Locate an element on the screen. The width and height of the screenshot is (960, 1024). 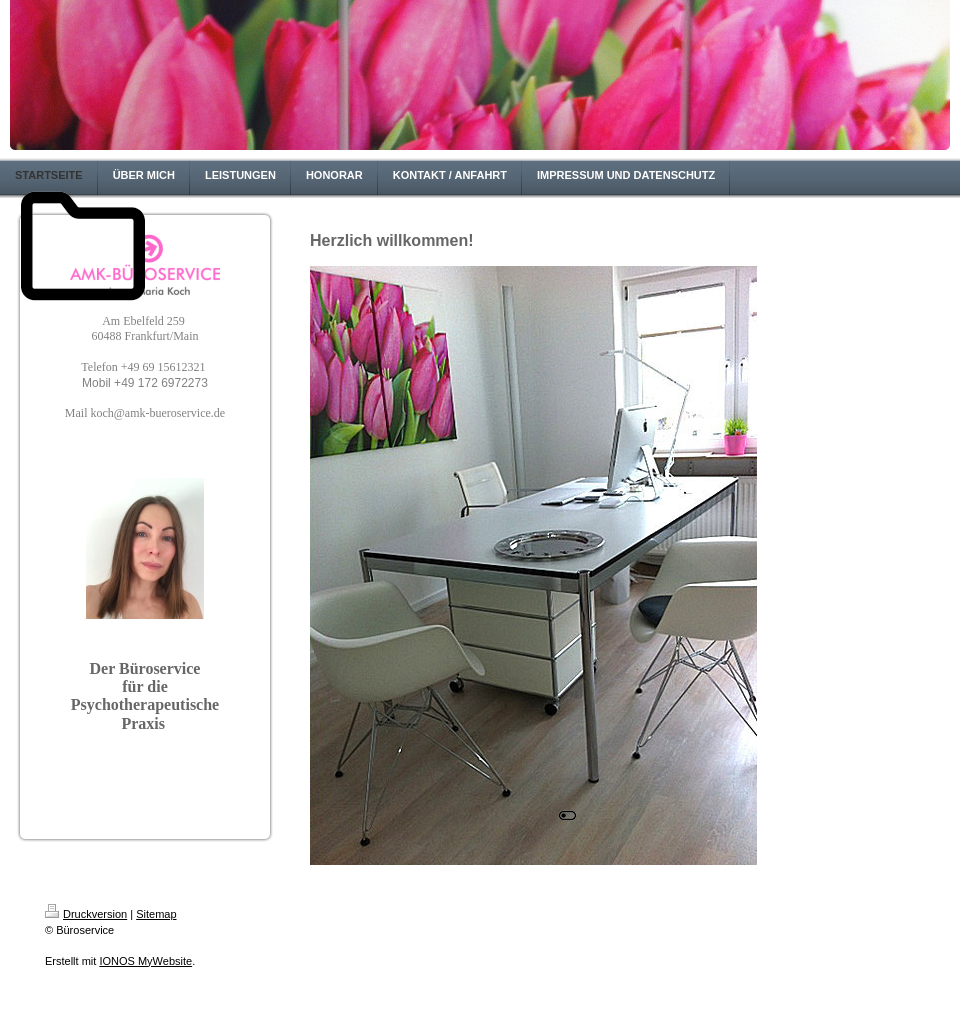
open folder or directory is located at coordinates (83, 246).